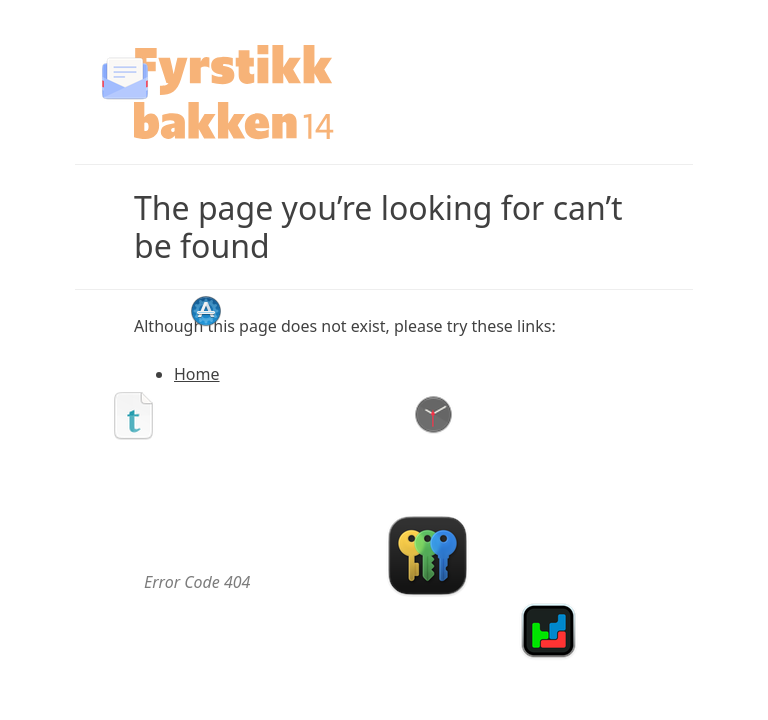 The height and width of the screenshot is (720, 768). I want to click on launch petris puzzle game, so click(548, 630).